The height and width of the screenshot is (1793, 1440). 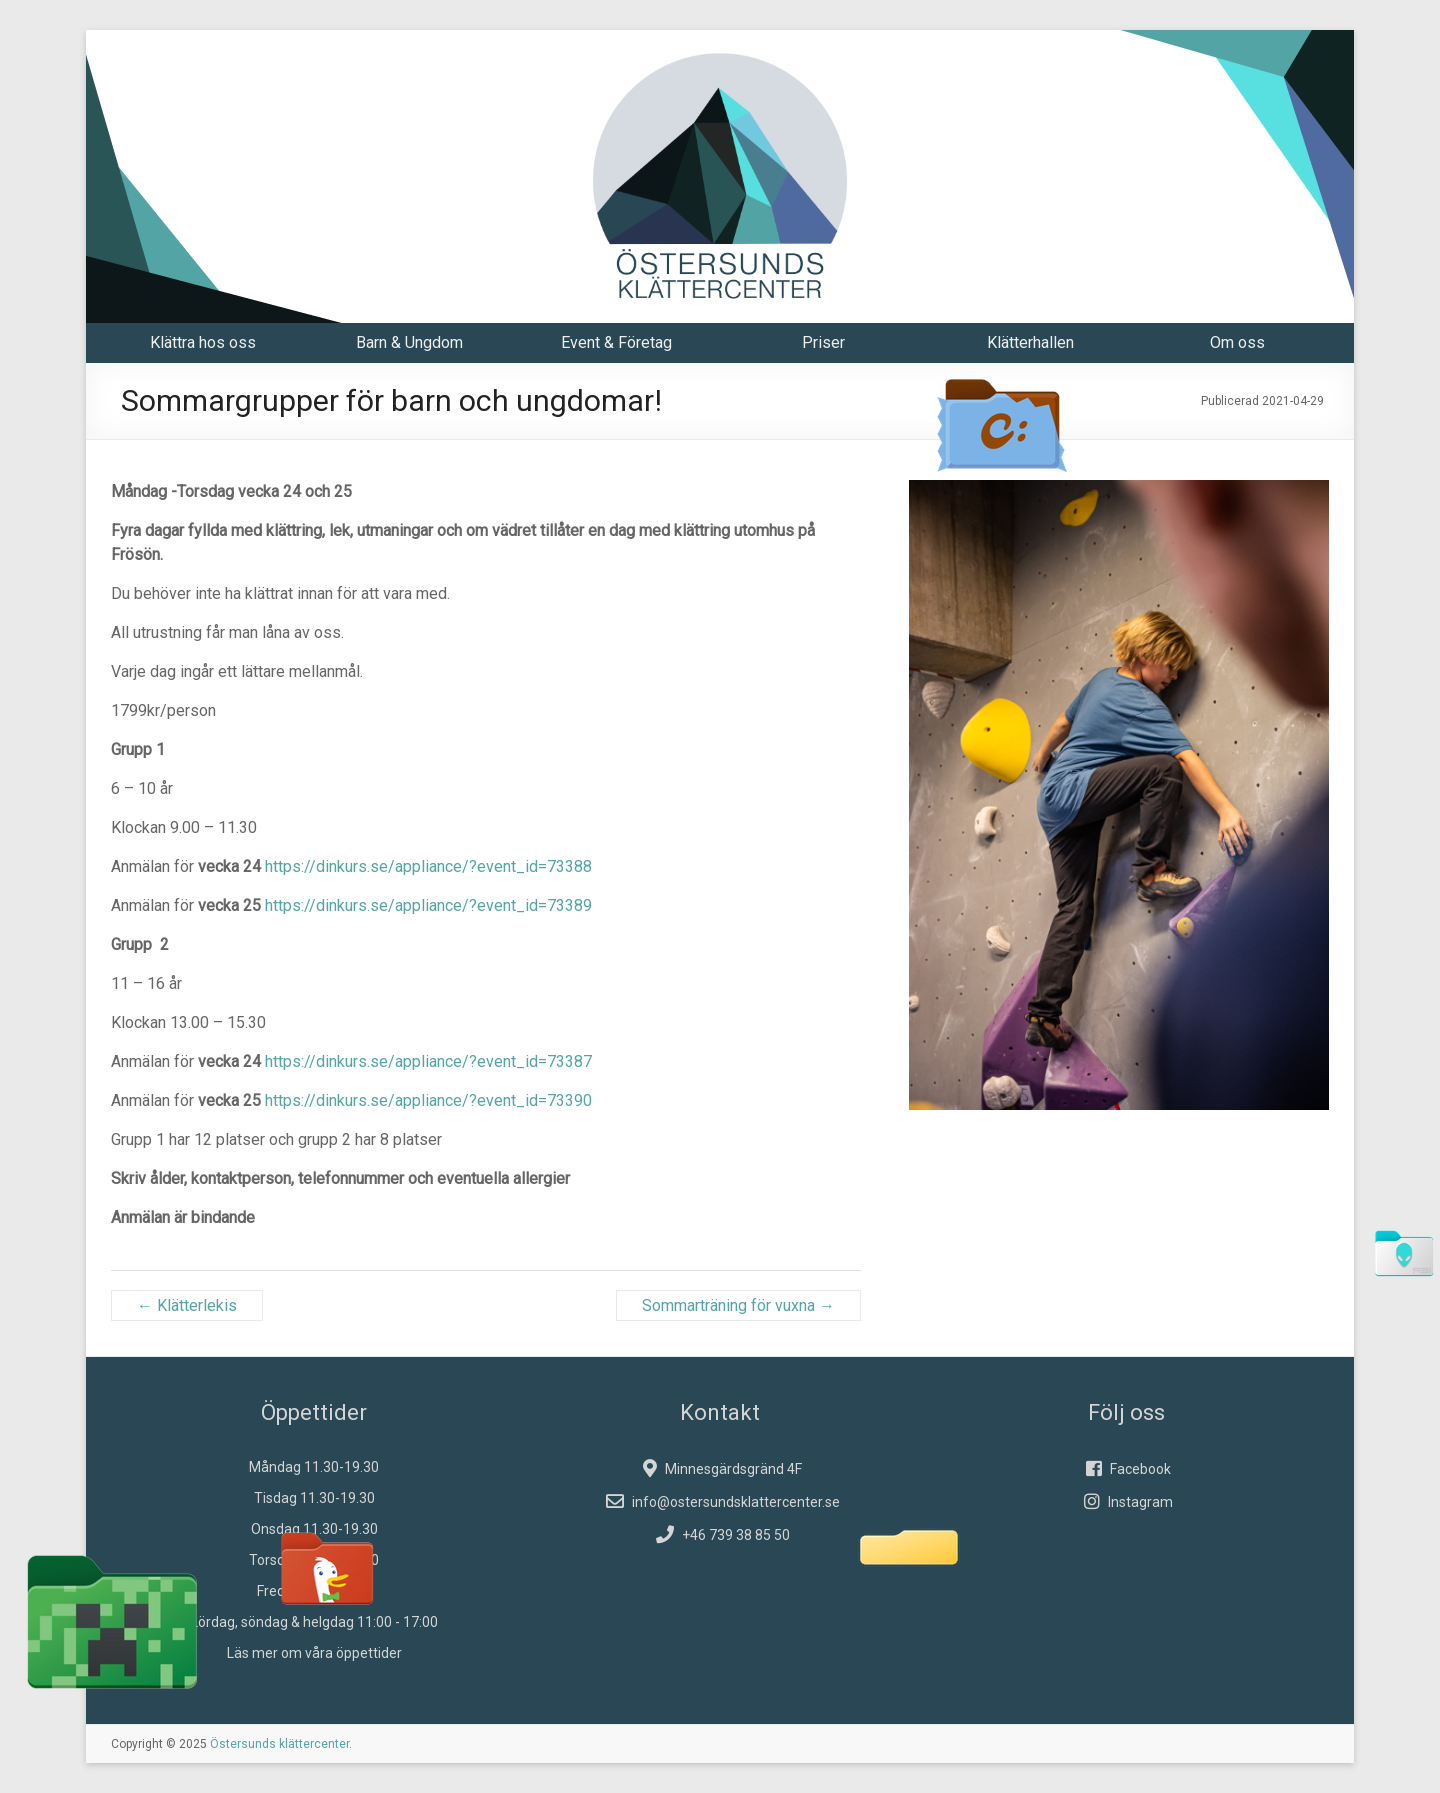 I want to click on open DuckDuckGo browser downloads folder, so click(x=327, y=1571).